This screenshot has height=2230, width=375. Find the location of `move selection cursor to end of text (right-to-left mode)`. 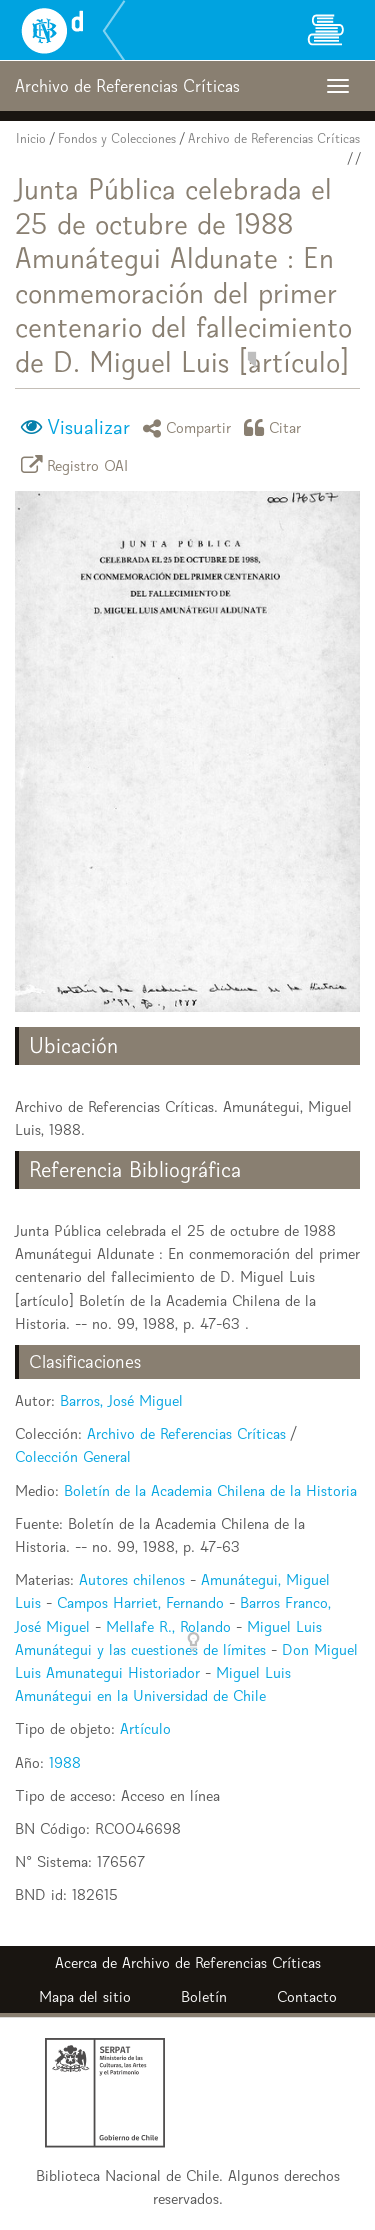

move selection cursor to end of text (right-to-left mode) is located at coordinates (252, 360).